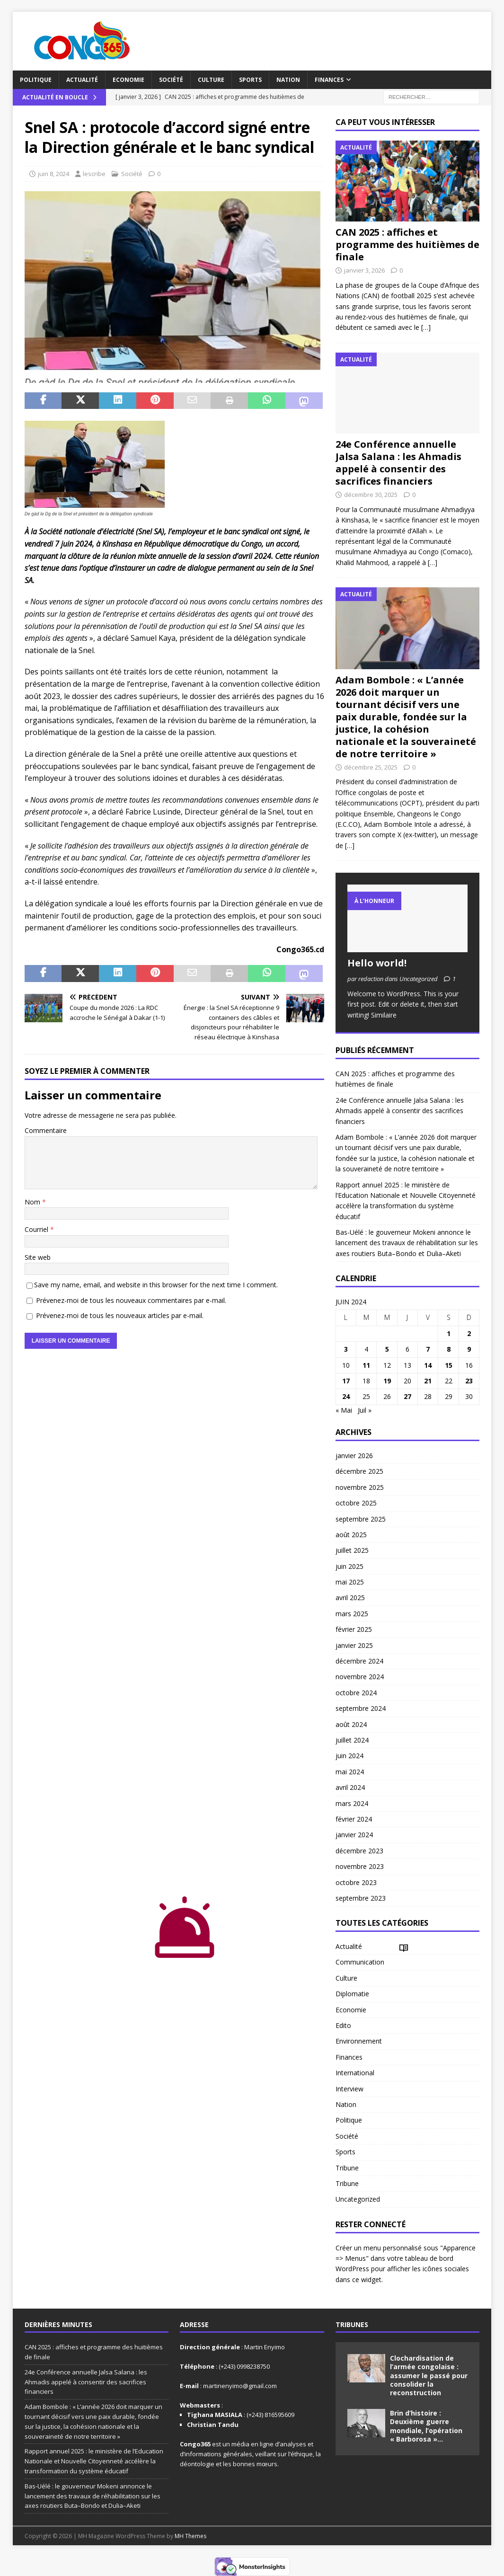 The image size is (504, 2576). I want to click on indicates an active alert or emergency notification, so click(185, 1933).